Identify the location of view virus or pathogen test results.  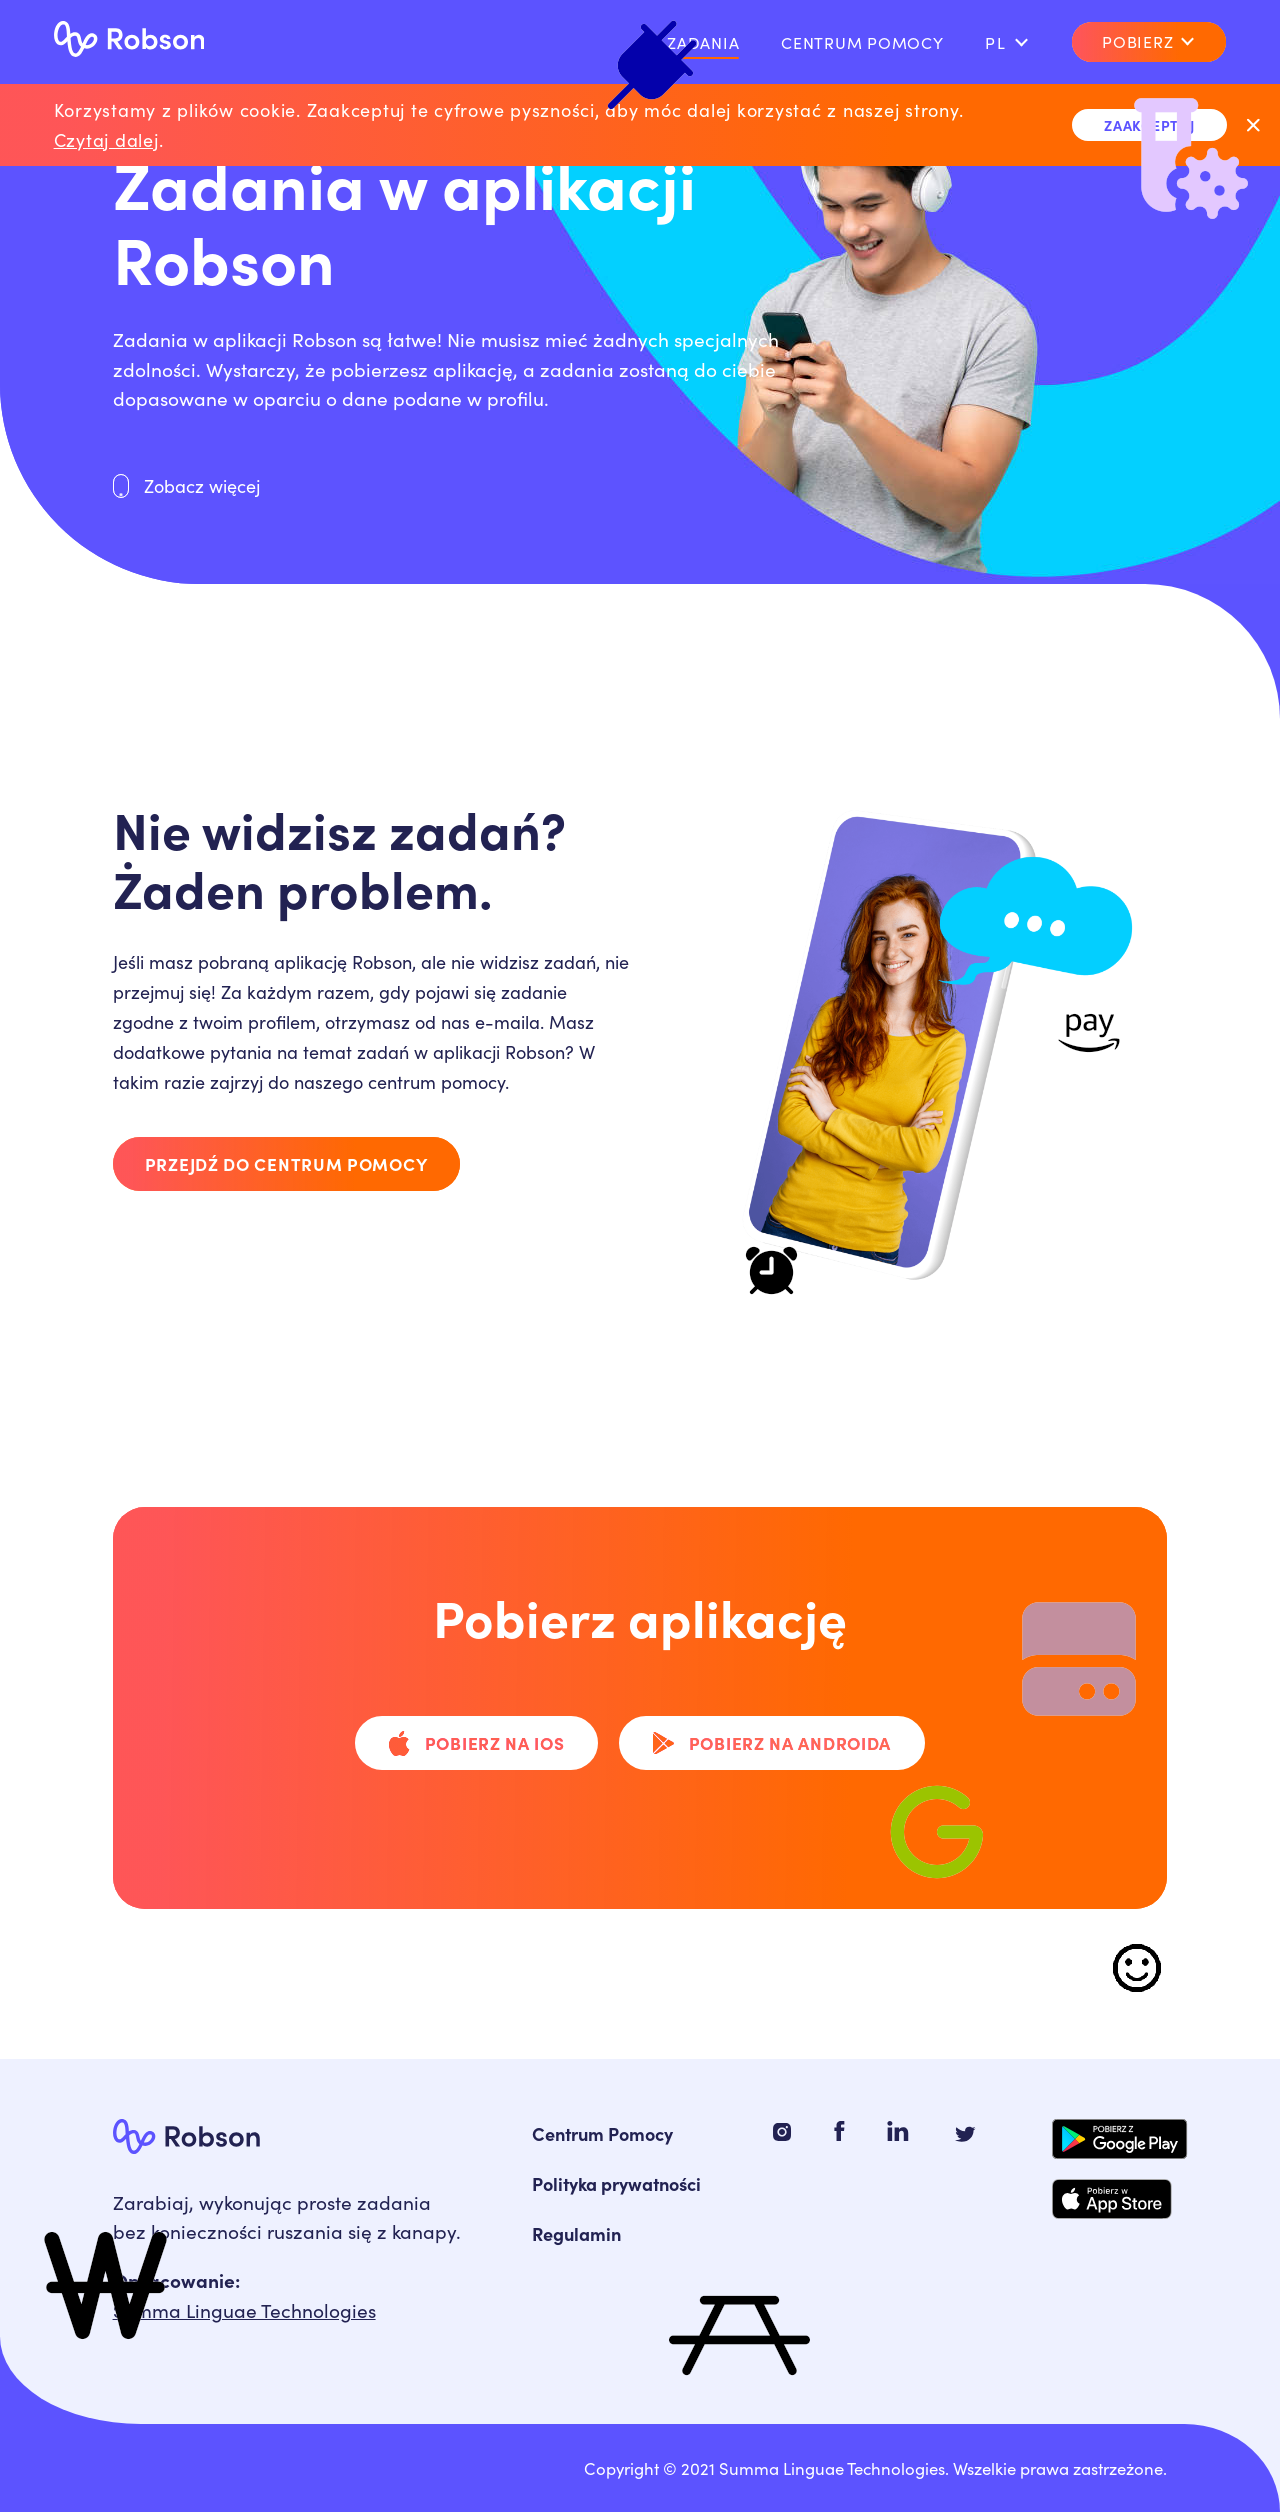
(1184, 155).